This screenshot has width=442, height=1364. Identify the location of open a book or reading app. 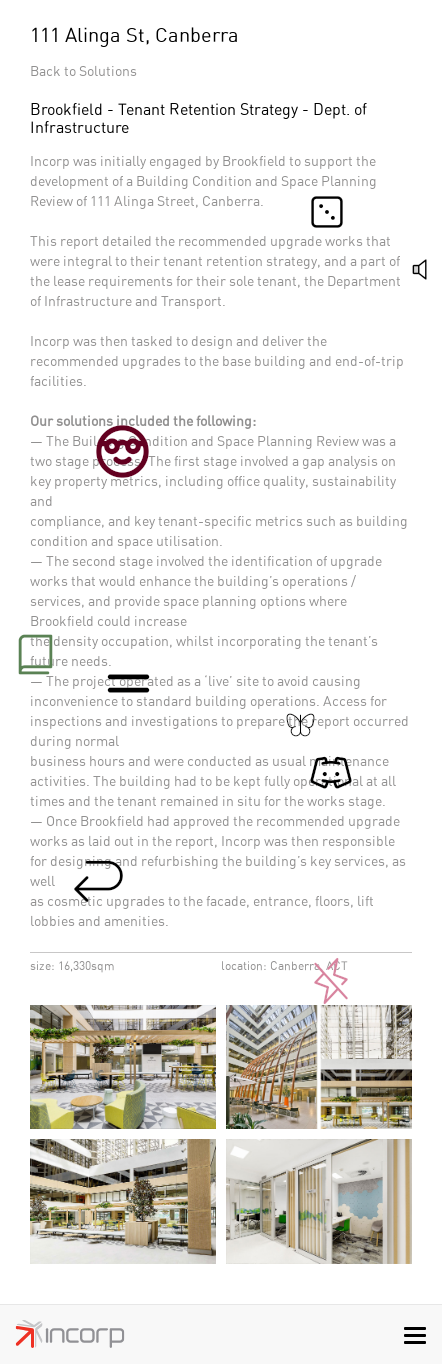
(35, 654).